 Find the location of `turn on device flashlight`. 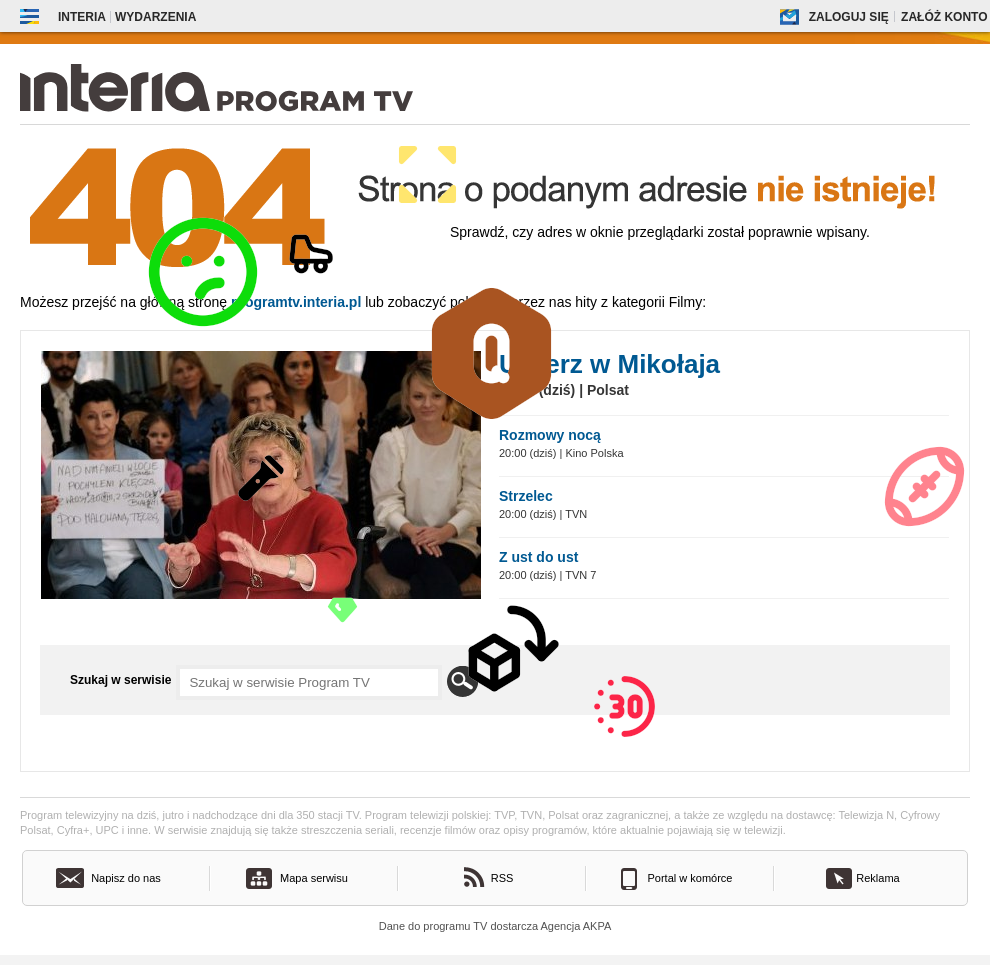

turn on device flashlight is located at coordinates (261, 478).